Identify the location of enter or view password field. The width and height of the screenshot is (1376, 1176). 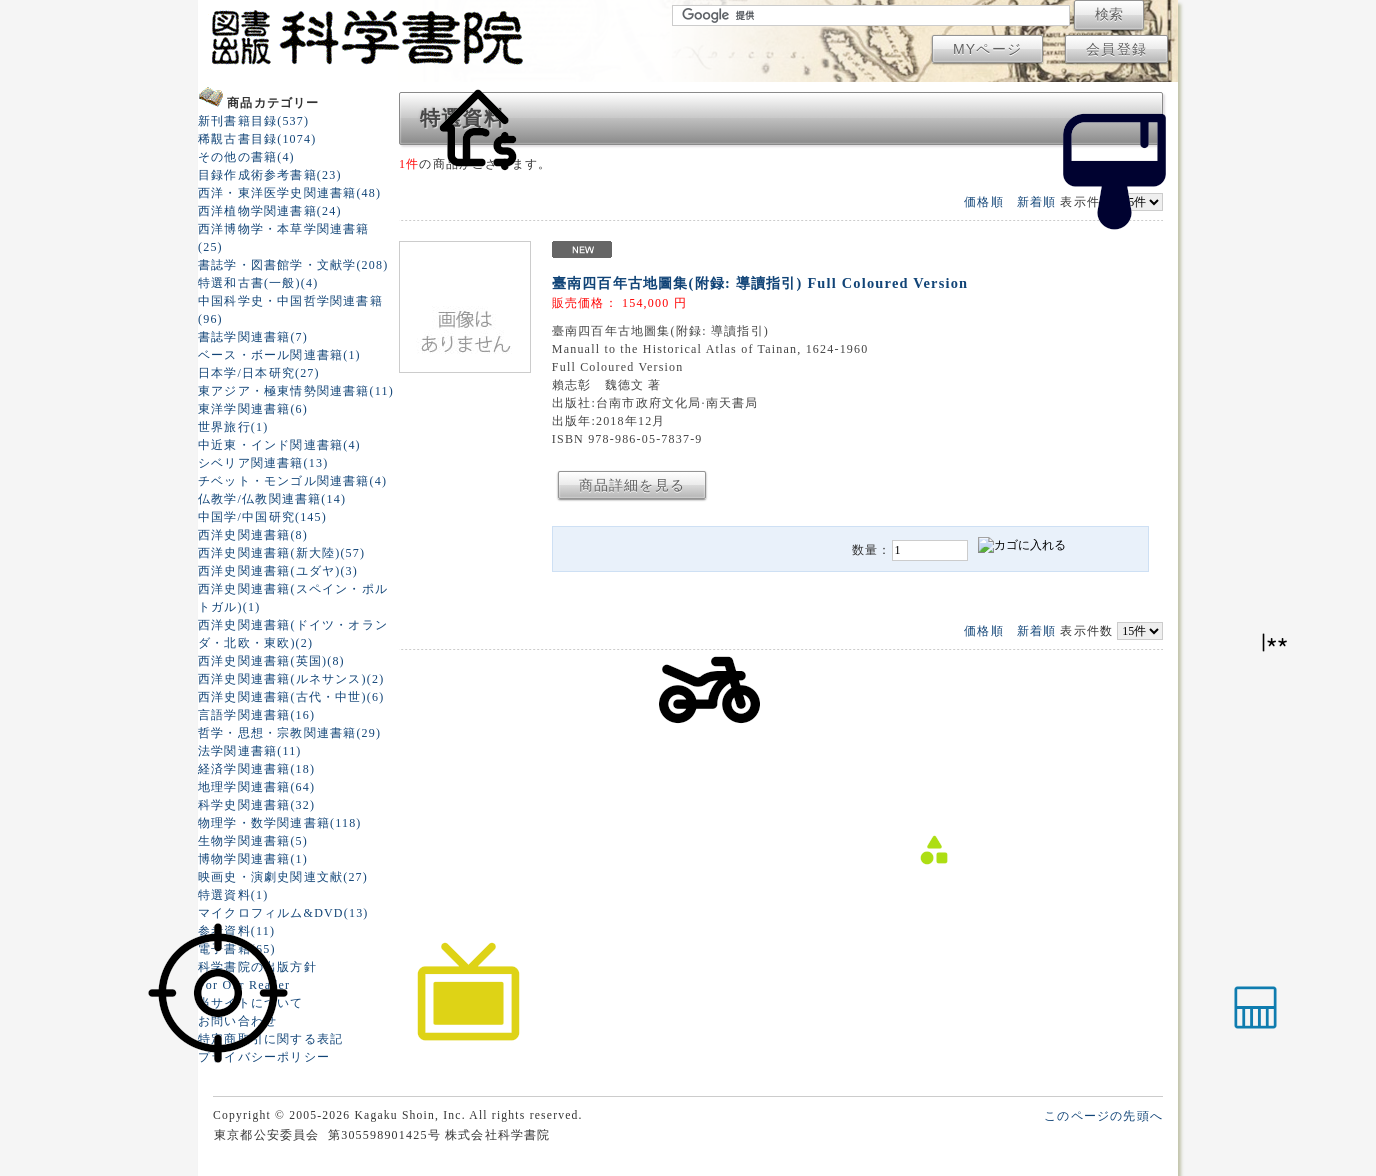
(1273, 642).